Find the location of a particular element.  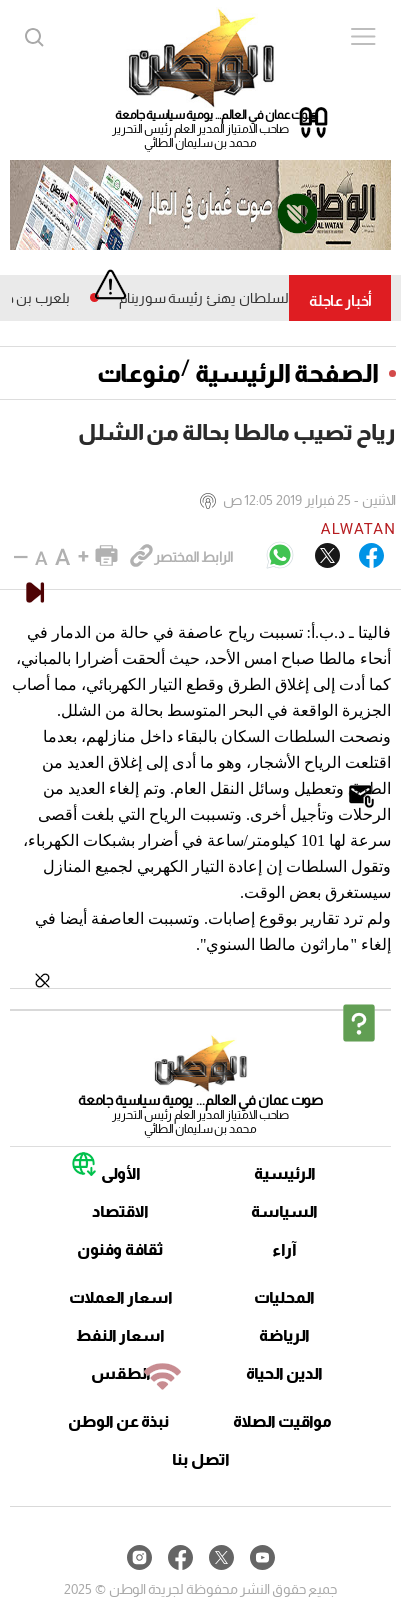

download from the web is located at coordinates (83, 1163).